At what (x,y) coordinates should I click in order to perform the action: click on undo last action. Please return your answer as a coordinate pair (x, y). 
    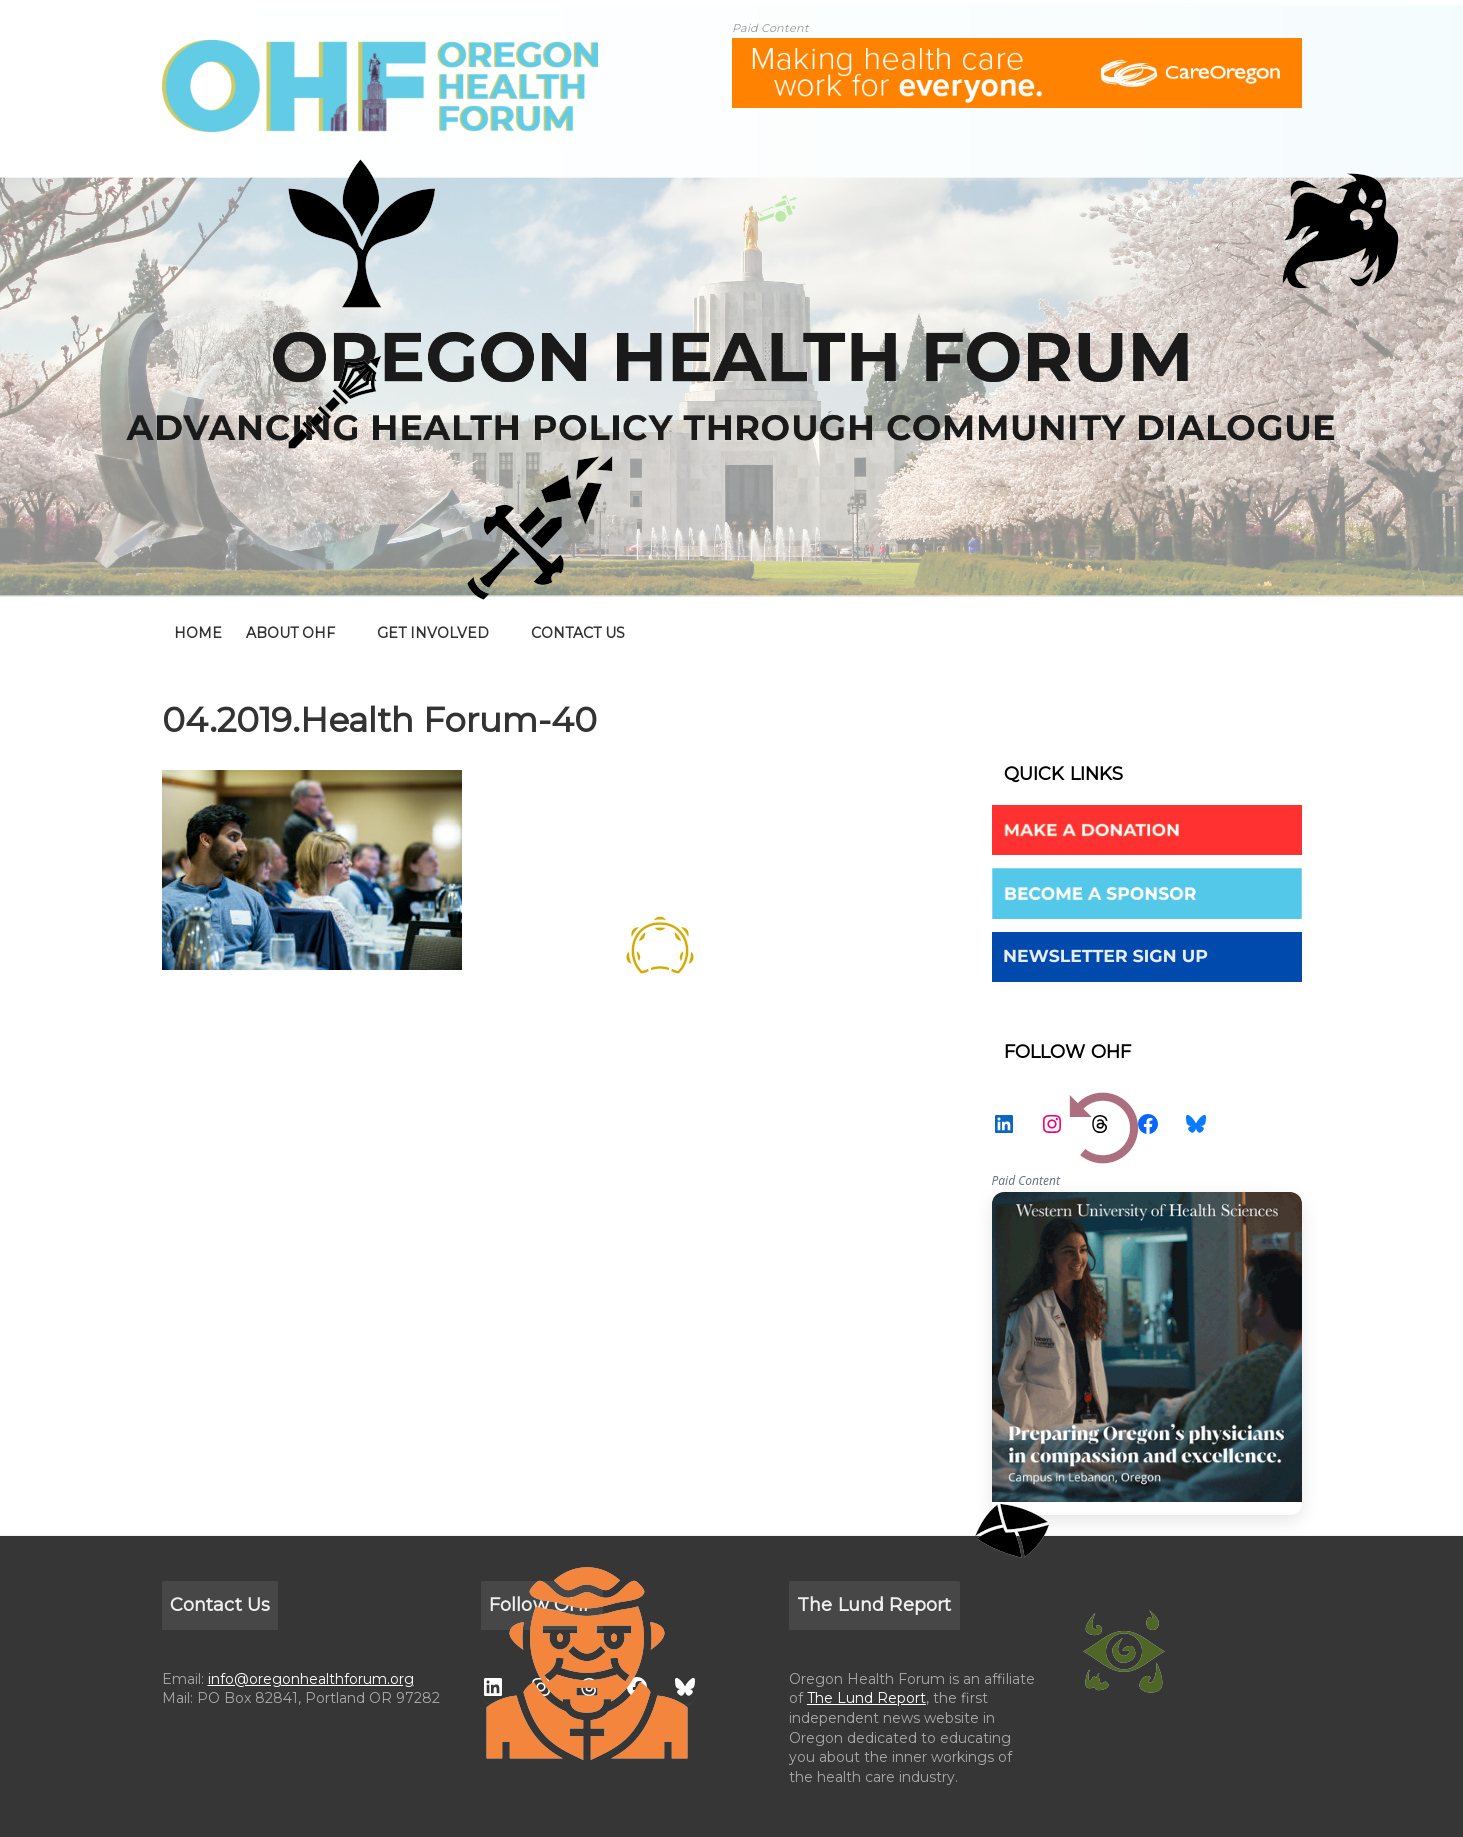
    Looking at the image, I should click on (1104, 1128).